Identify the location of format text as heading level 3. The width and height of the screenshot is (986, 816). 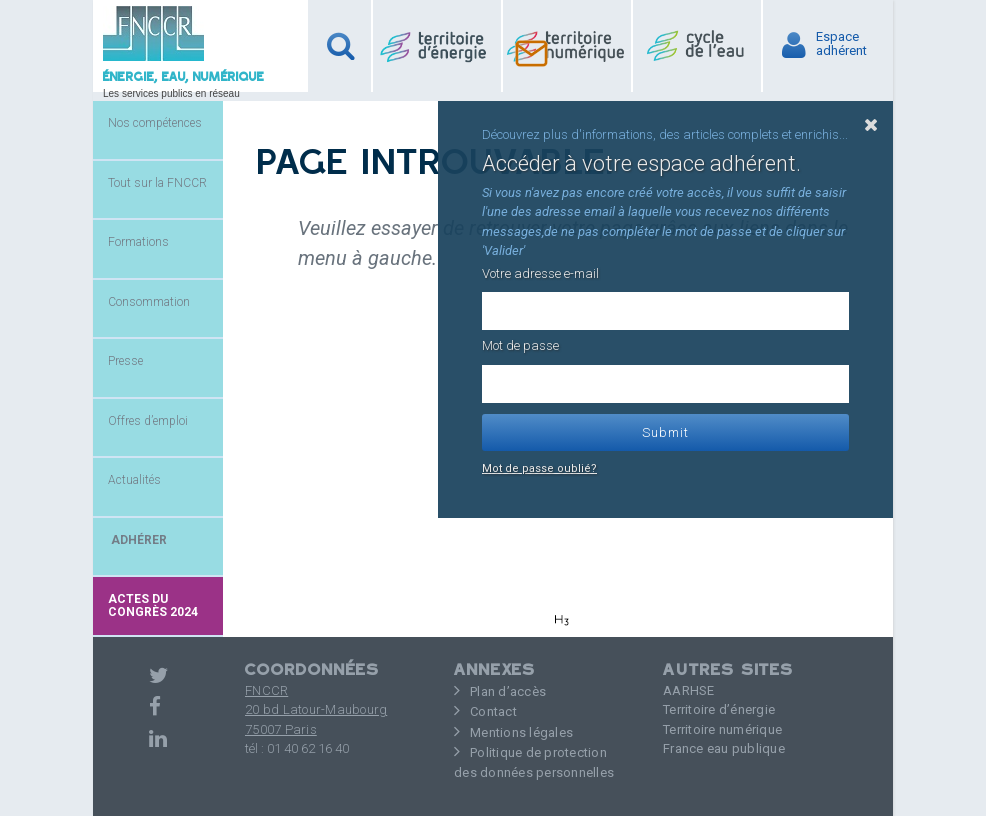
(561, 620).